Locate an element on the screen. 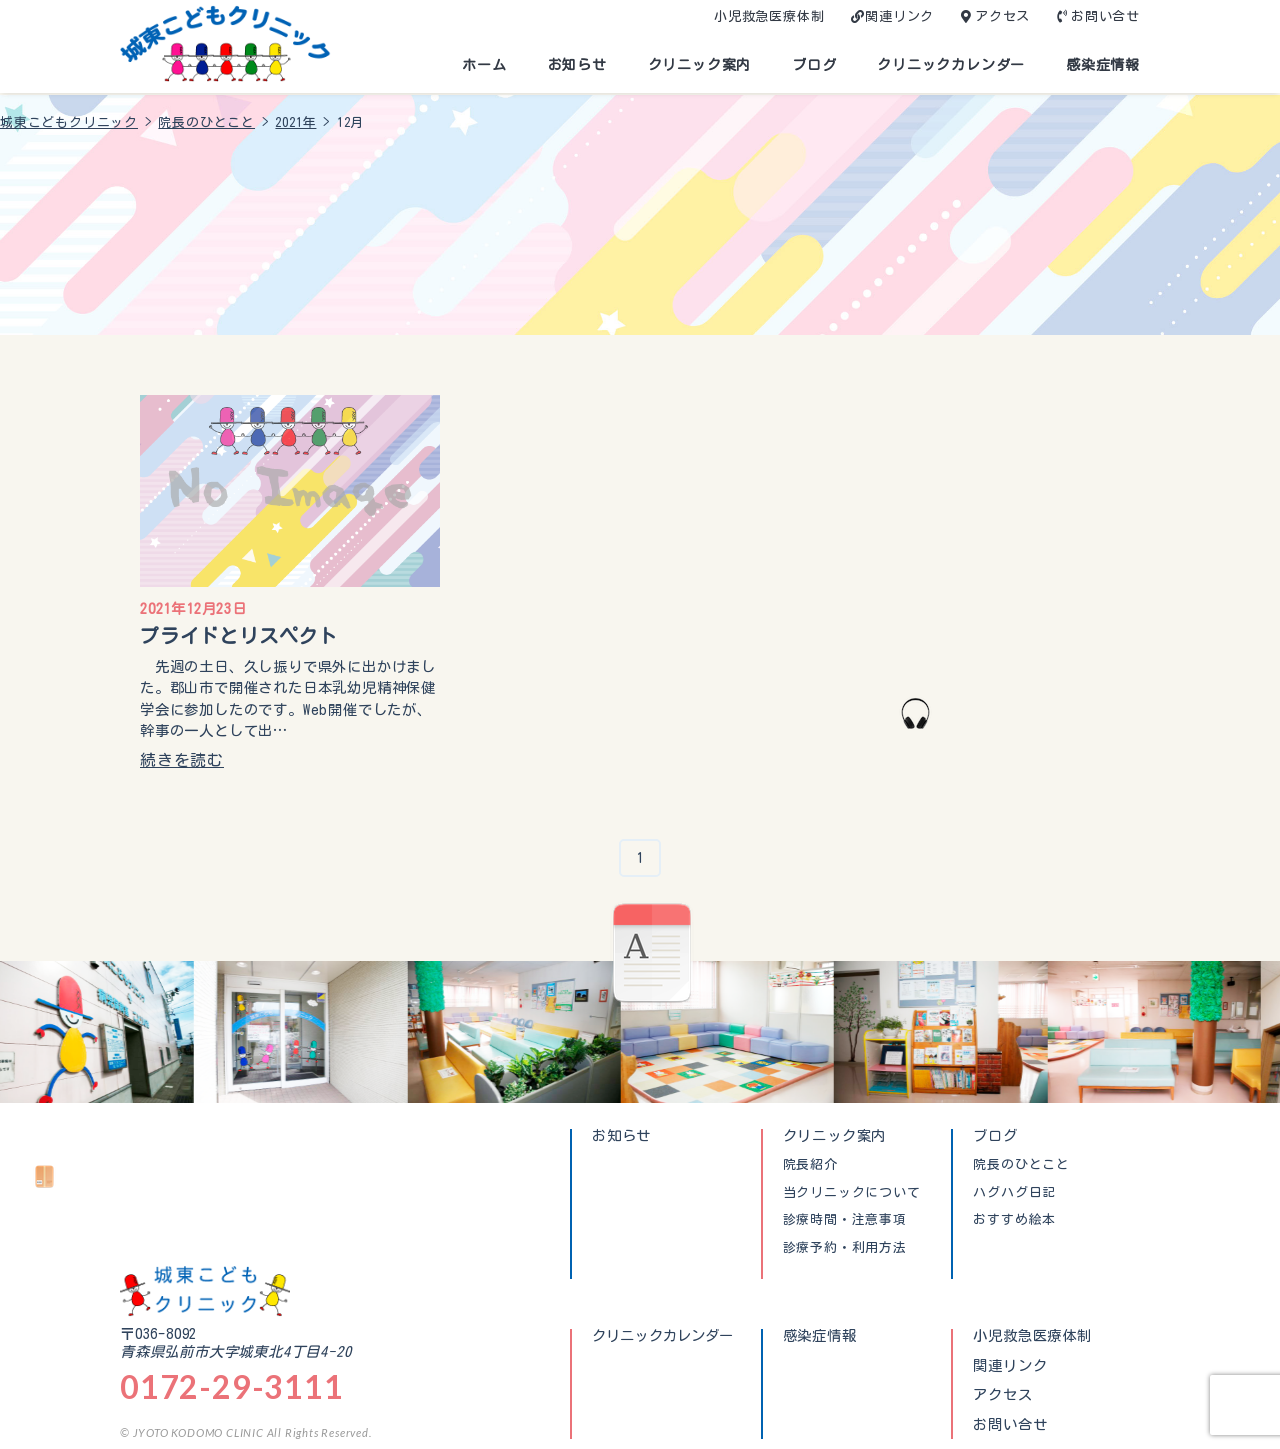 This screenshot has height=1449, width=1280. open ebook reader application is located at coordinates (652, 953).